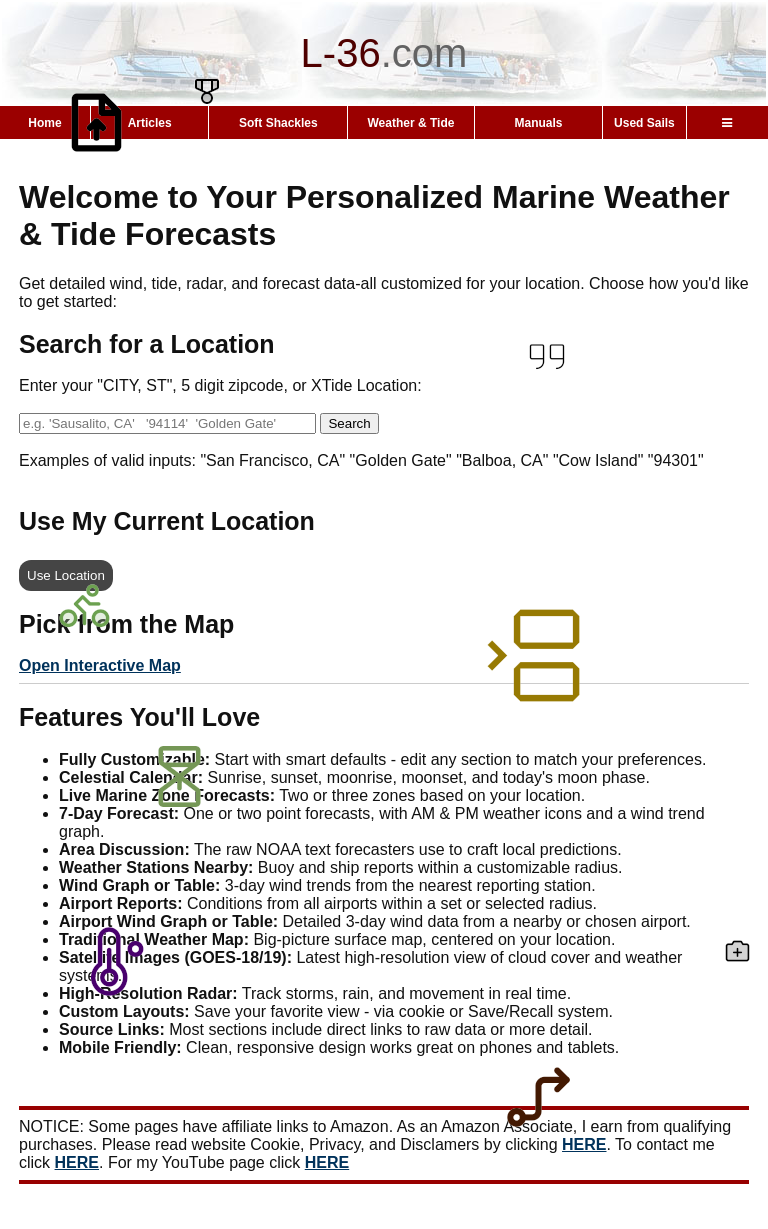 The width and height of the screenshot is (768, 1229). I want to click on add a new photo, so click(737, 951).